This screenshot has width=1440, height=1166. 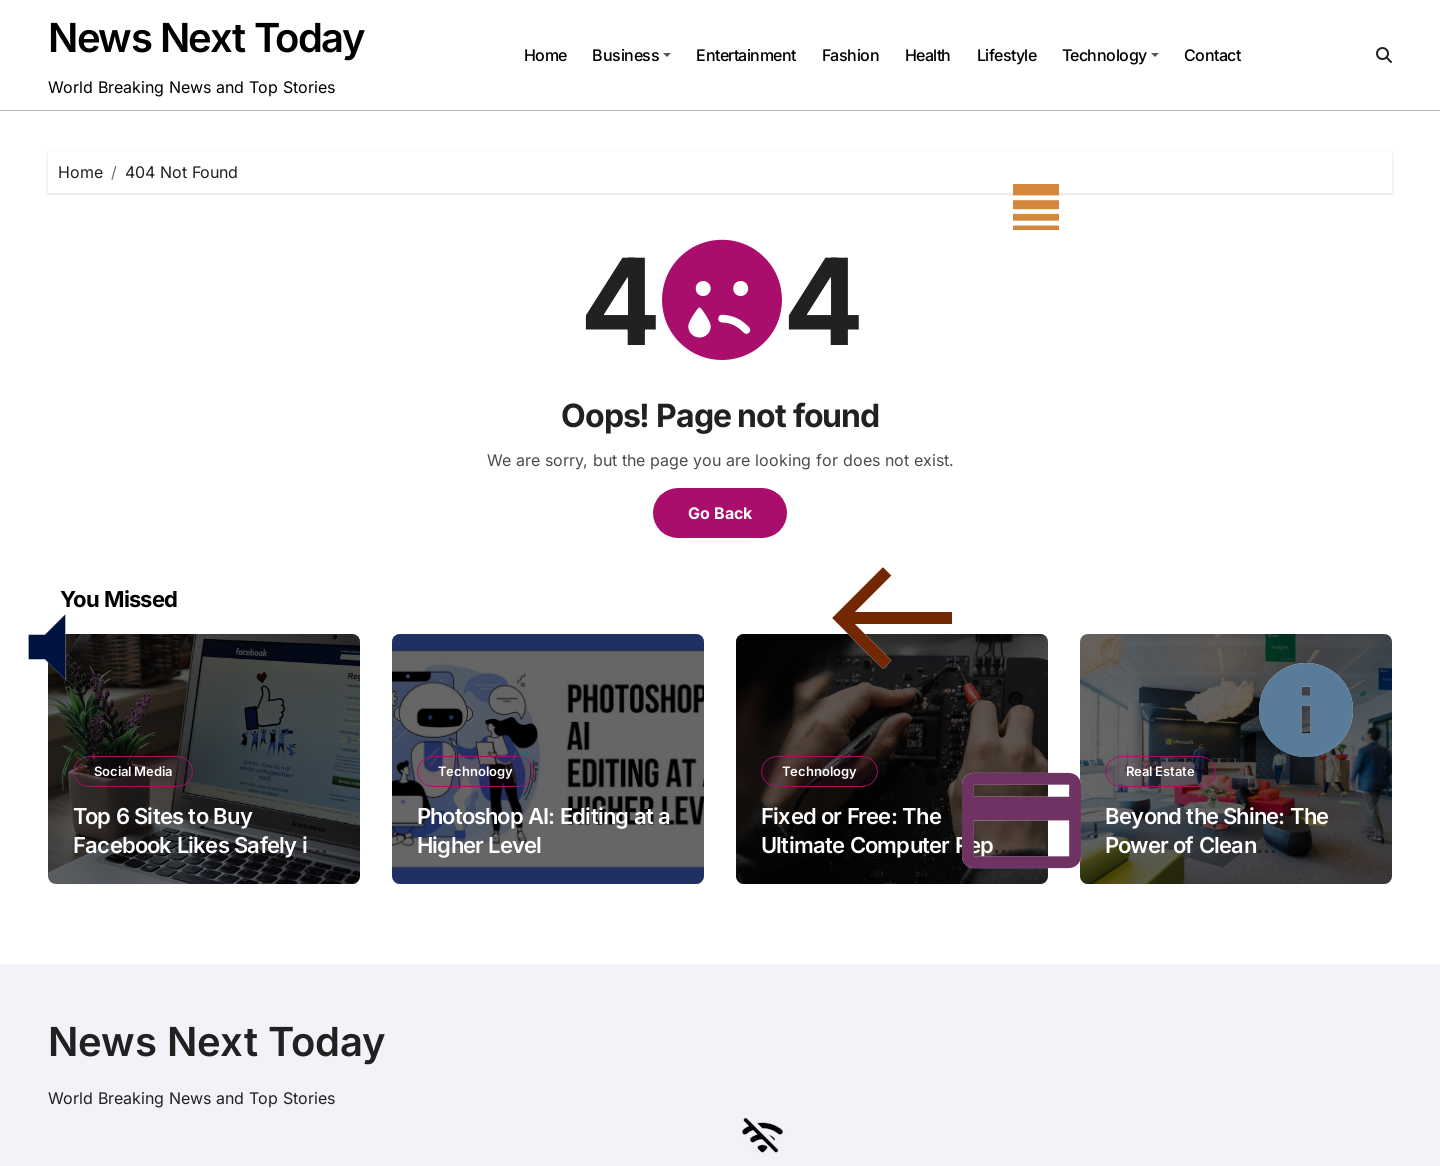 What do you see at coordinates (892, 618) in the screenshot?
I see `go back to the previous page` at bounding box center [892, 618].